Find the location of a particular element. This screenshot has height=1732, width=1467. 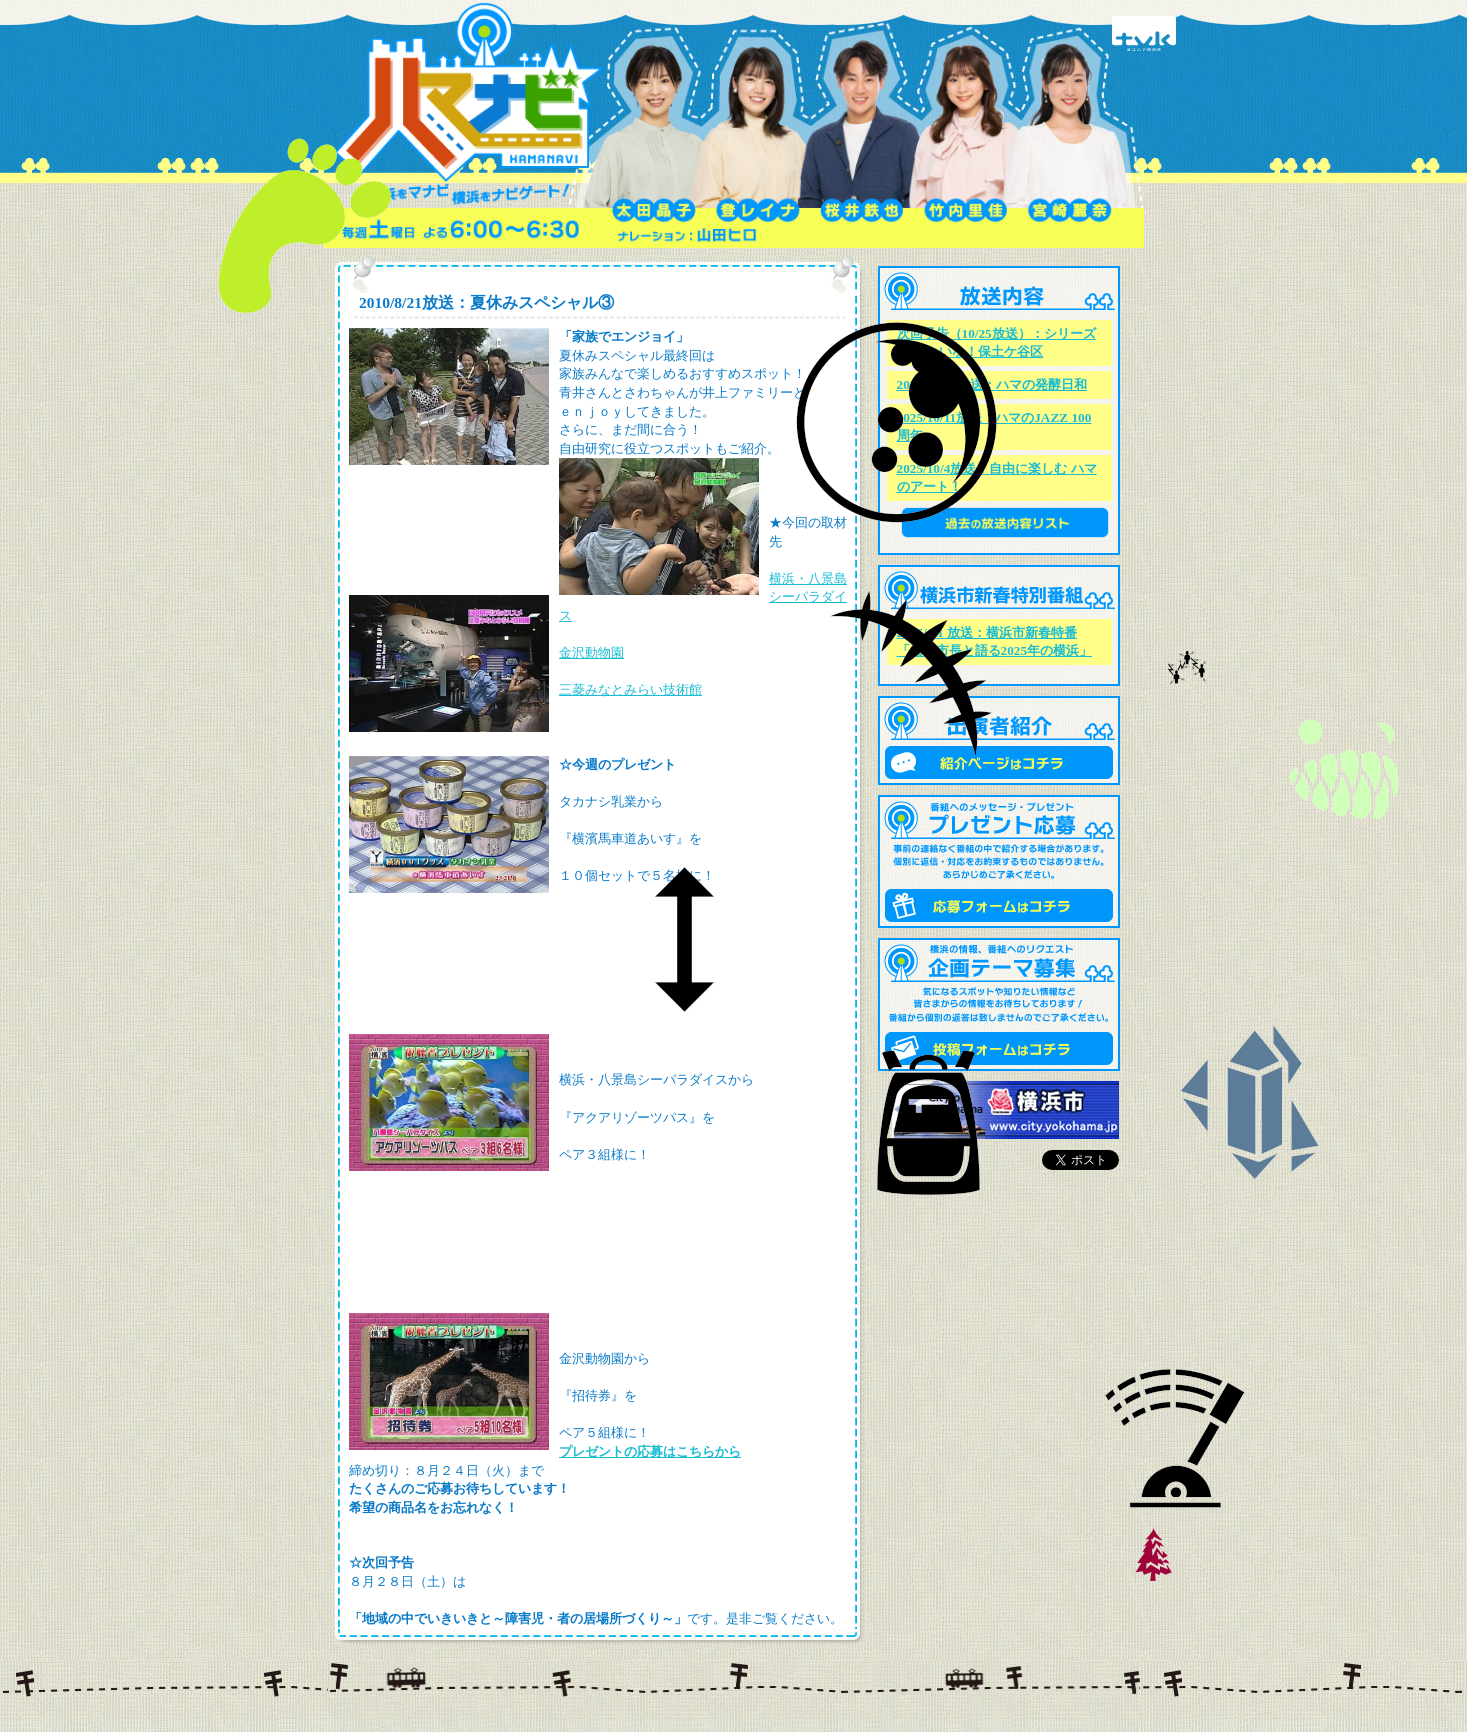

track steps or walking activity is located at coordinates (303, 226).